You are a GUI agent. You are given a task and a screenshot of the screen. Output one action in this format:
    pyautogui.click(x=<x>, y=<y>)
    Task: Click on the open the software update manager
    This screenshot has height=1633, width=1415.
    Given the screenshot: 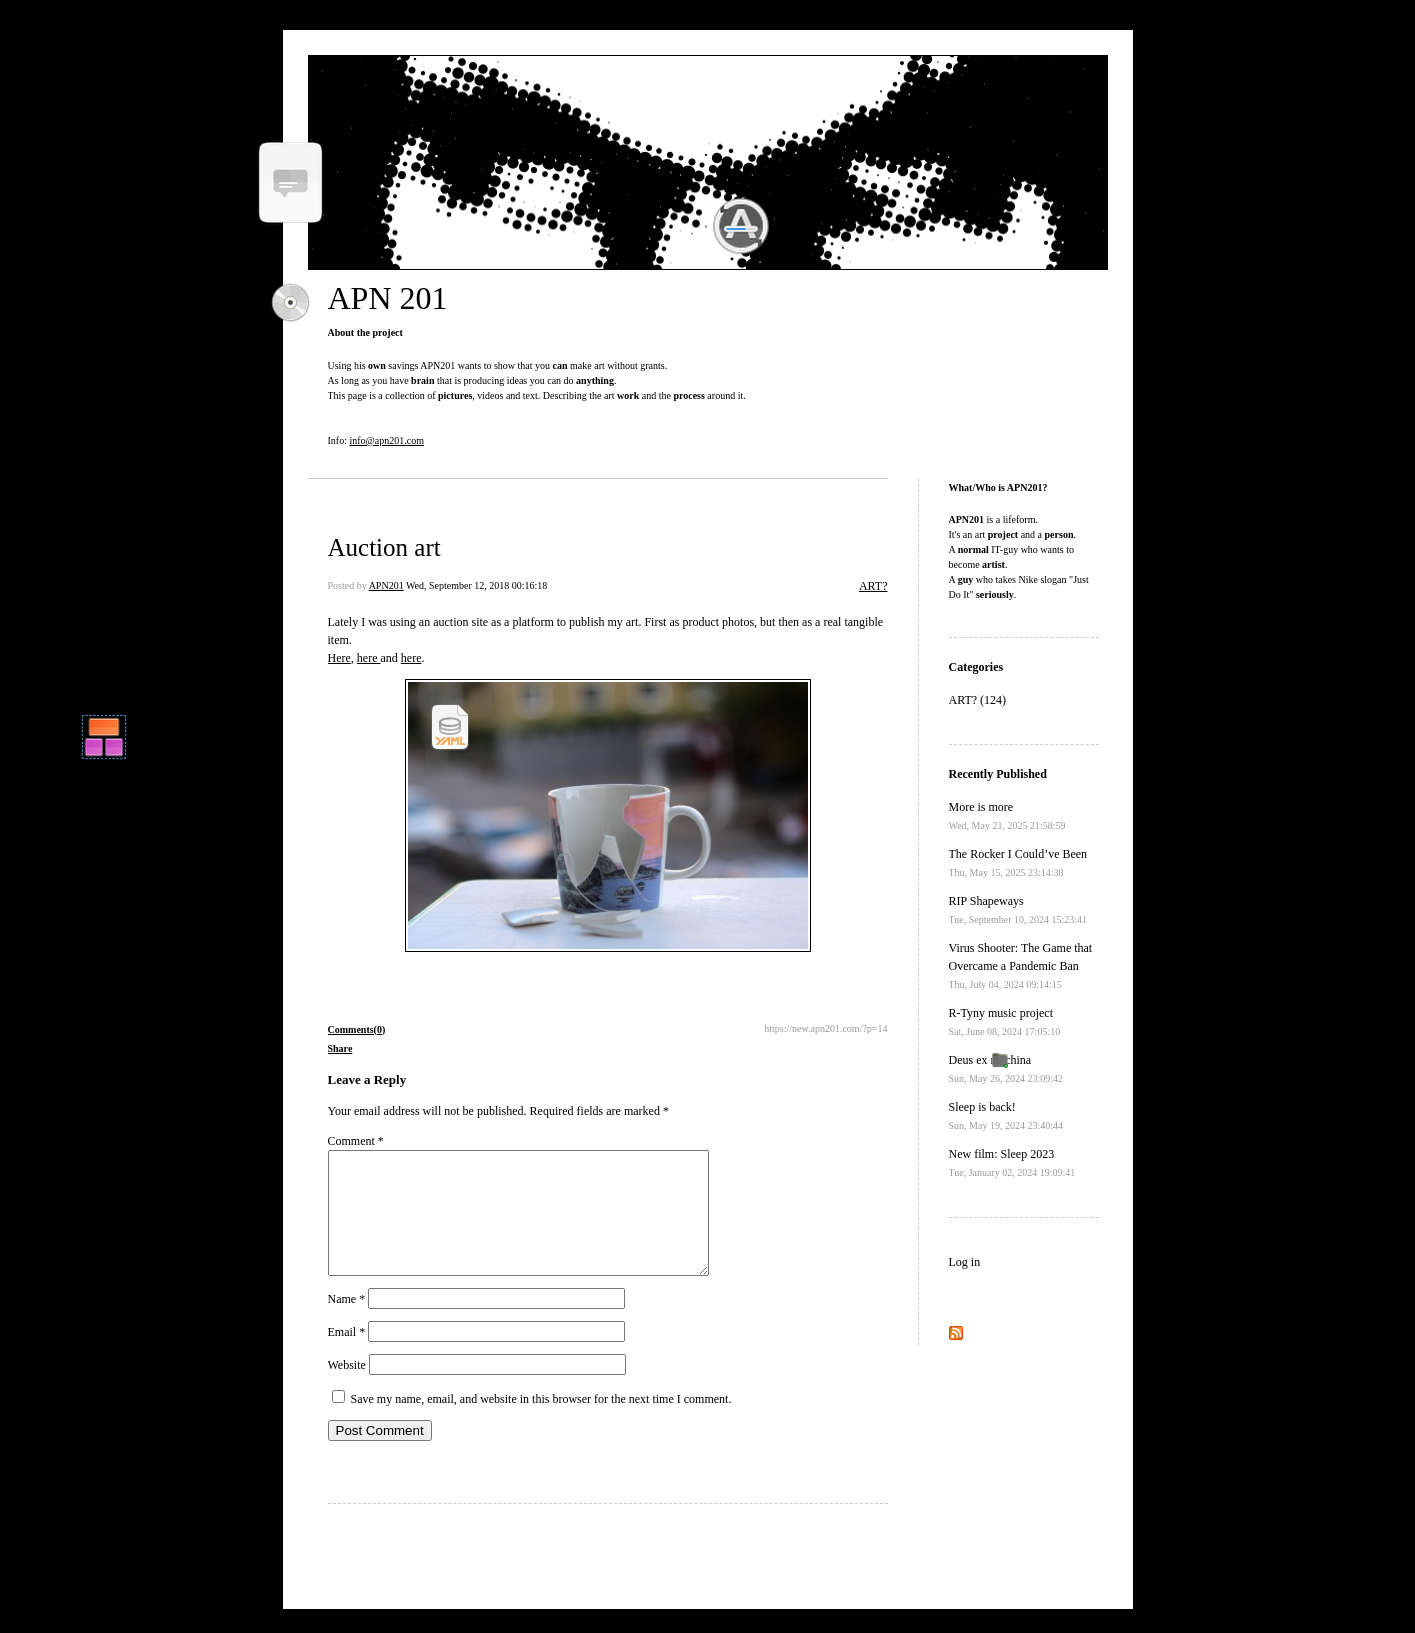 What is the action you would take?
    pyautogui.click(x=741, y=226)
    